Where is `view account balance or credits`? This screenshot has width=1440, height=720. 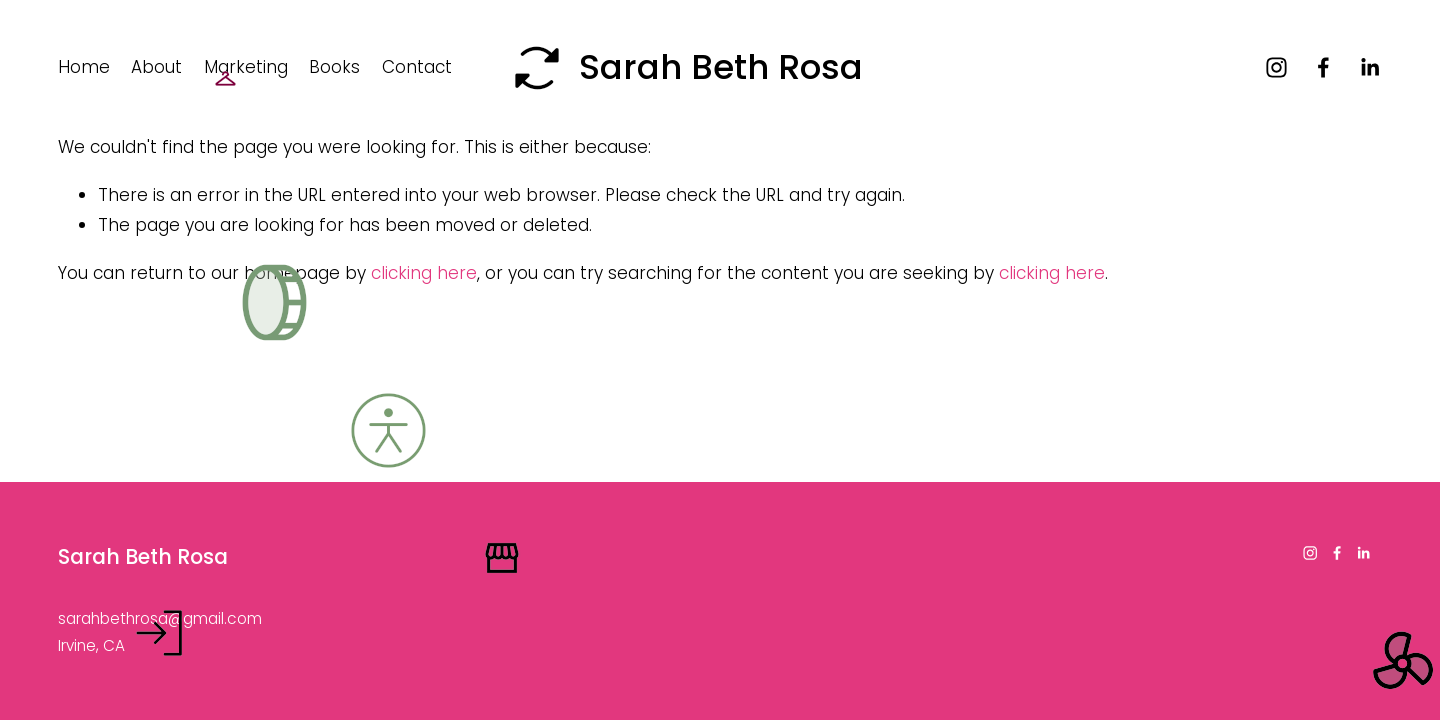
view account balance or credits is located at coordinates (274, 302).